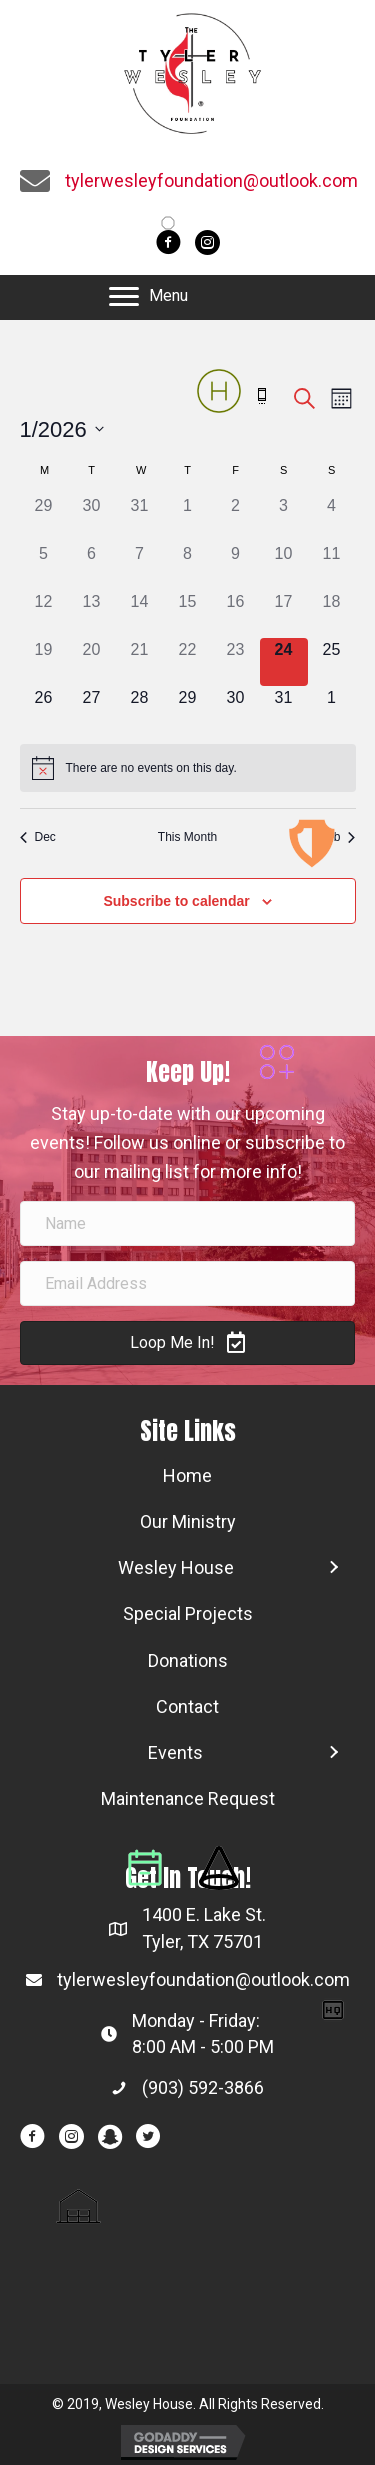 Image resolution: width=375 pixels, height=2465 pixels. I want to click on discord moderator programs alumni badge, so click(312, 843).